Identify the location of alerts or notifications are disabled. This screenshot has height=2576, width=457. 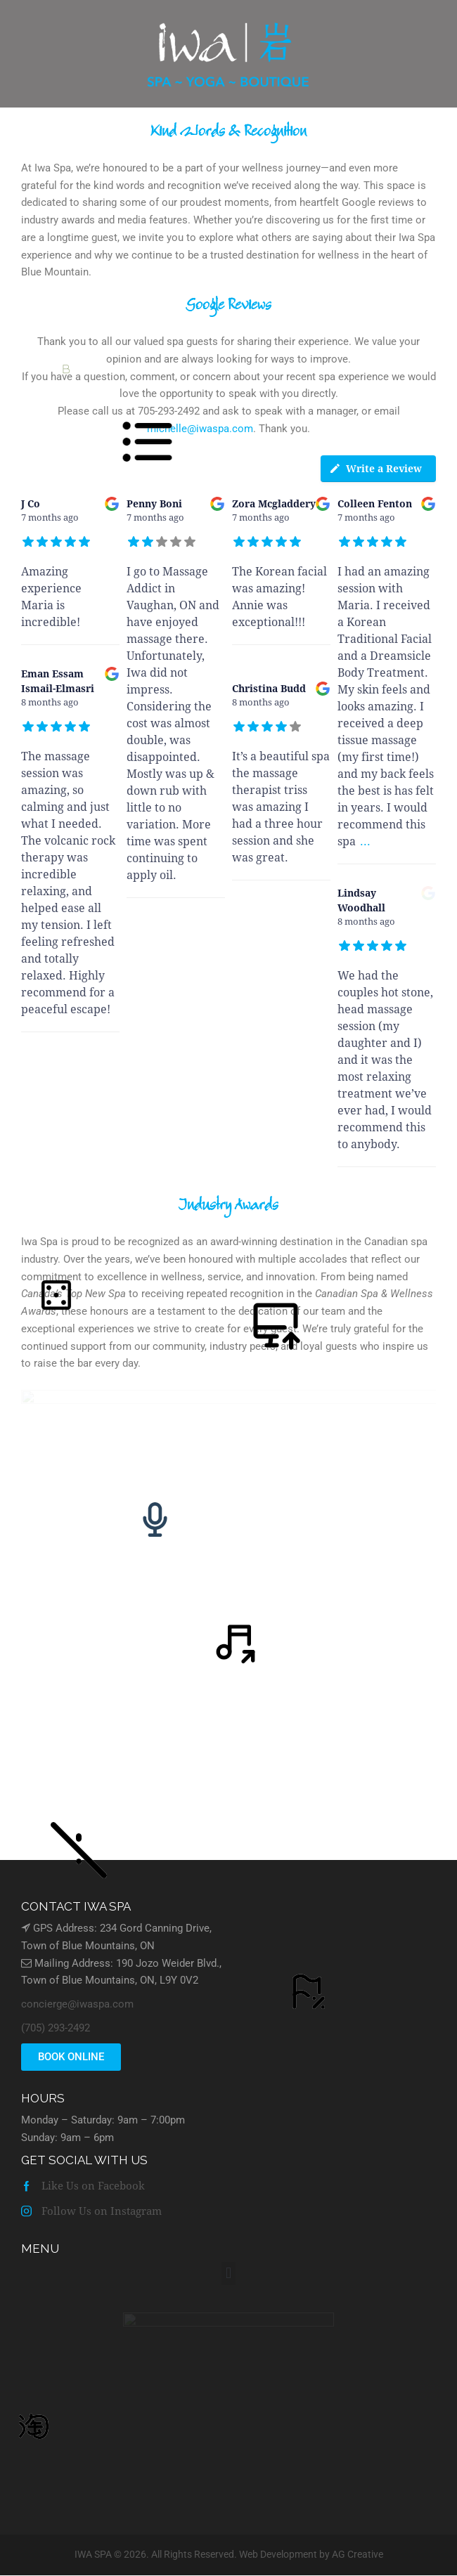
(79, 1850).